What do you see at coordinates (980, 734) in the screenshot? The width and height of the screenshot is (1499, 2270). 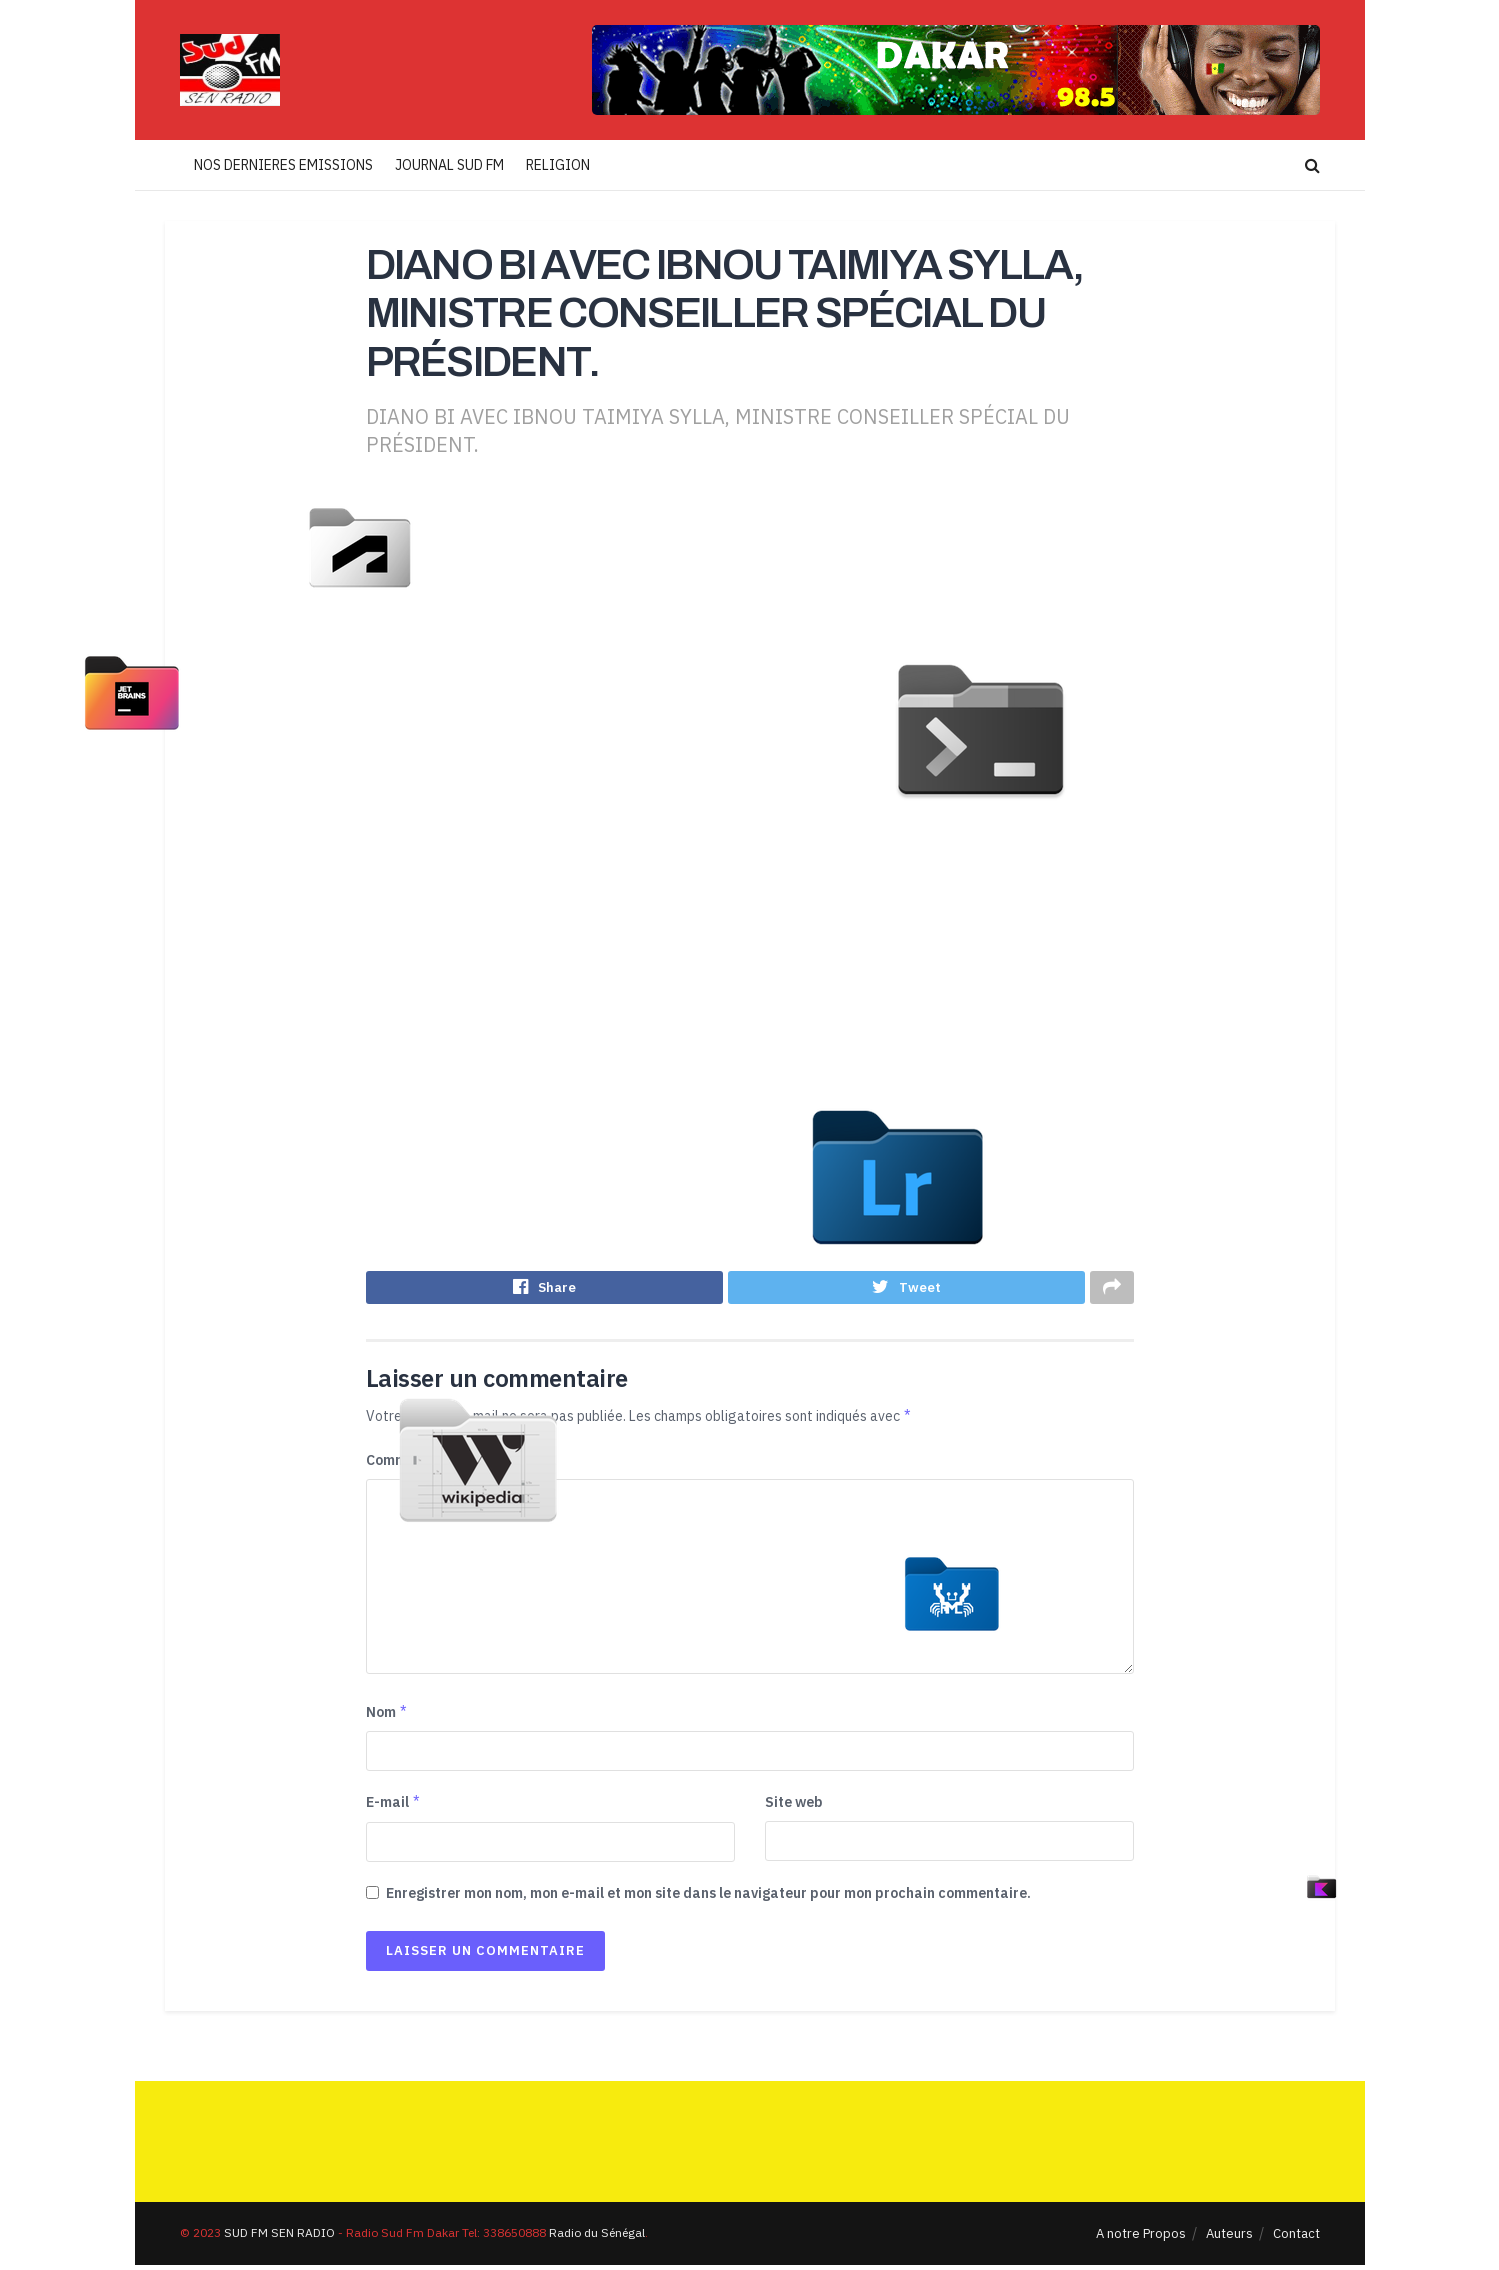 I see `open windows terminal projects folder` at bounding box center [980, 734].